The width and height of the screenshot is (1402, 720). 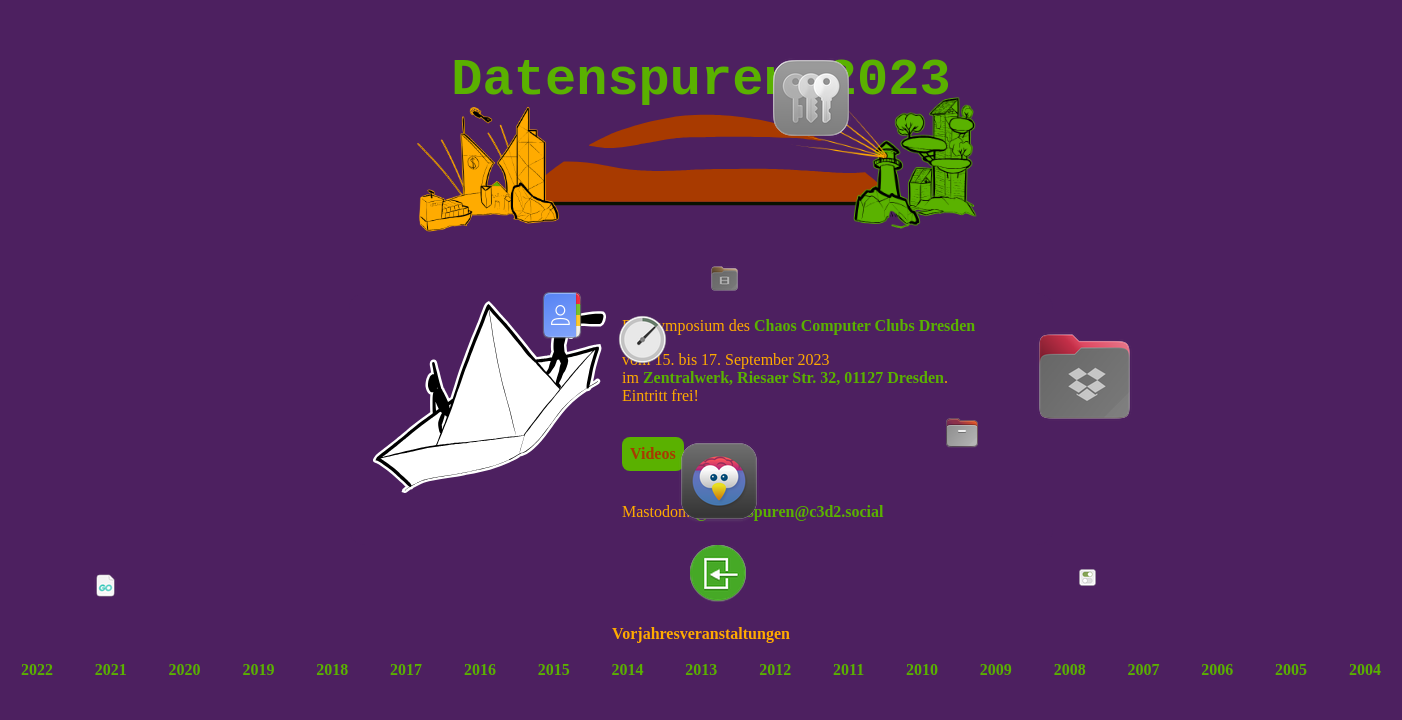 I want to click on log out of your account, so click(x=718, y=573).